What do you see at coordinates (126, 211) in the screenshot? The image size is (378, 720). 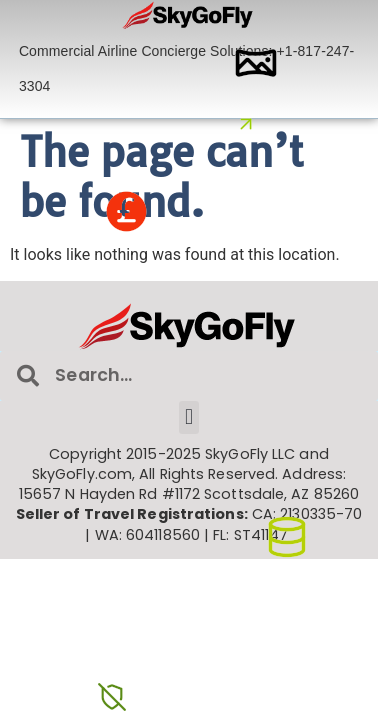 I see `view prices in British pounds` at bounding box center [126, 211].